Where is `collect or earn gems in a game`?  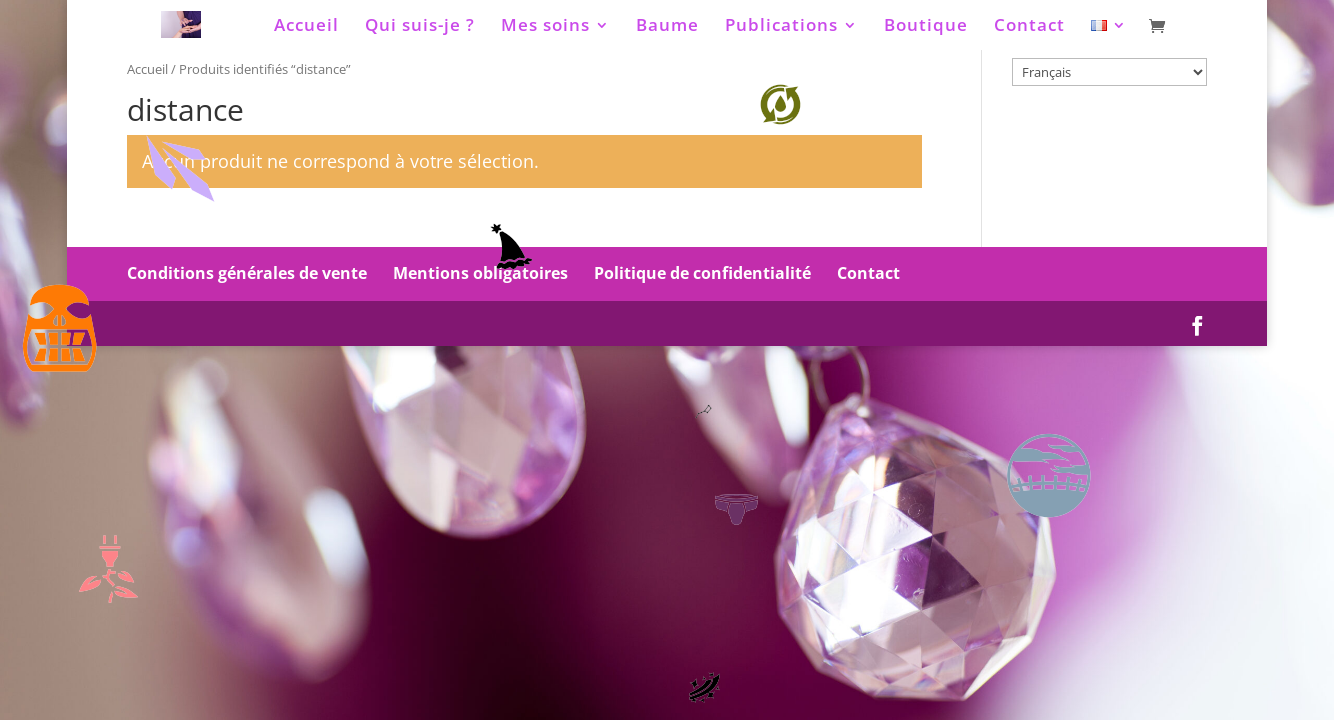
collect or earn gems in a game is located at coordinates (180, 168).